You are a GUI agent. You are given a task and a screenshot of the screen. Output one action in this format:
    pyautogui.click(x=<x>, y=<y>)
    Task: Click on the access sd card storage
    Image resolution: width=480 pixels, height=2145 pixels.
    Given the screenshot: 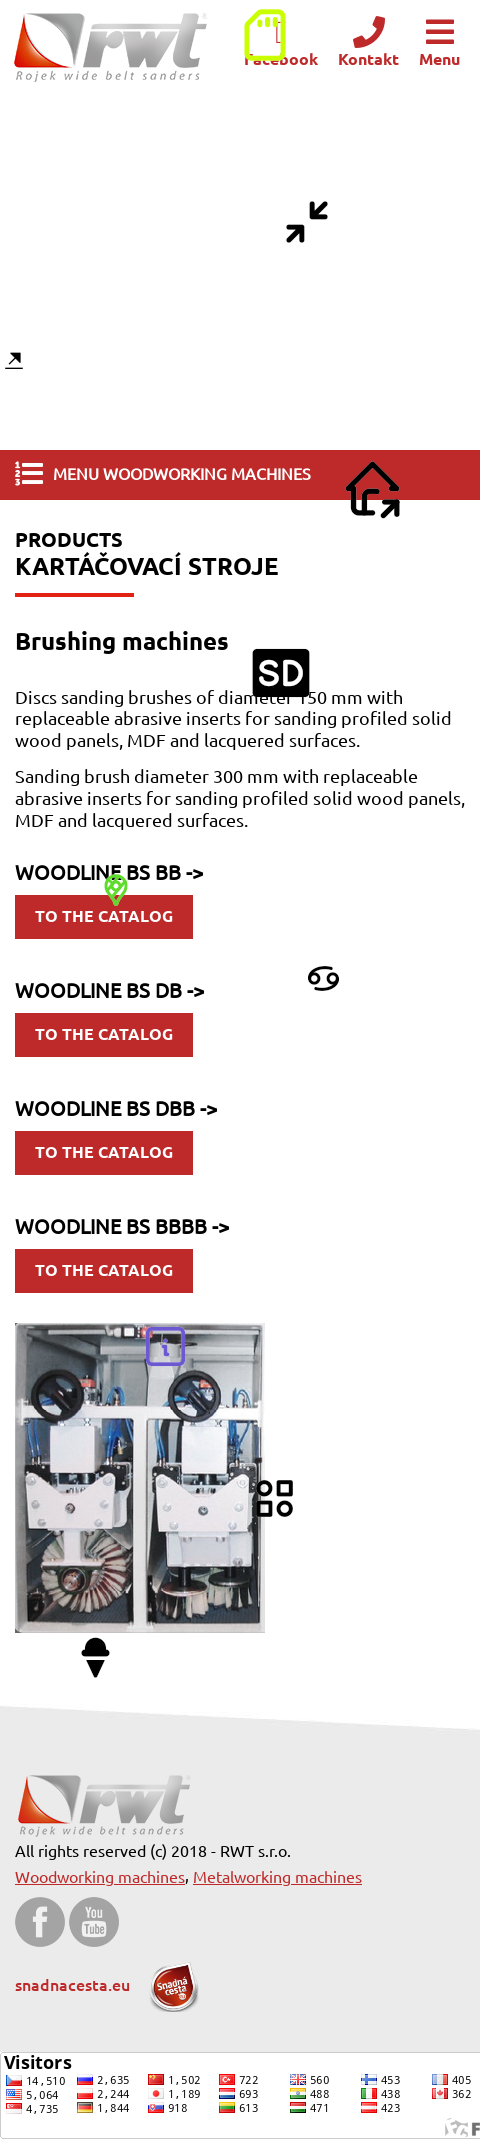 What is the action you would take?
    pyautogui.click(x=265, y=35)
    